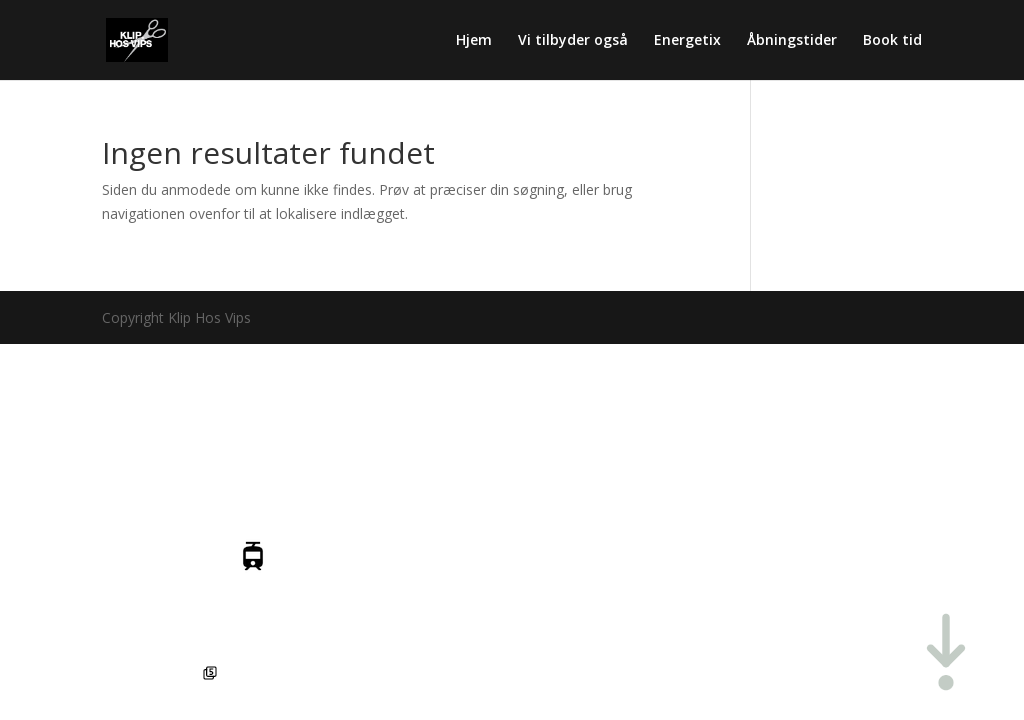  Describe the element at coordinates (210, 673) in the screenshot. I see `view 5 stacked items or layers` at that location.